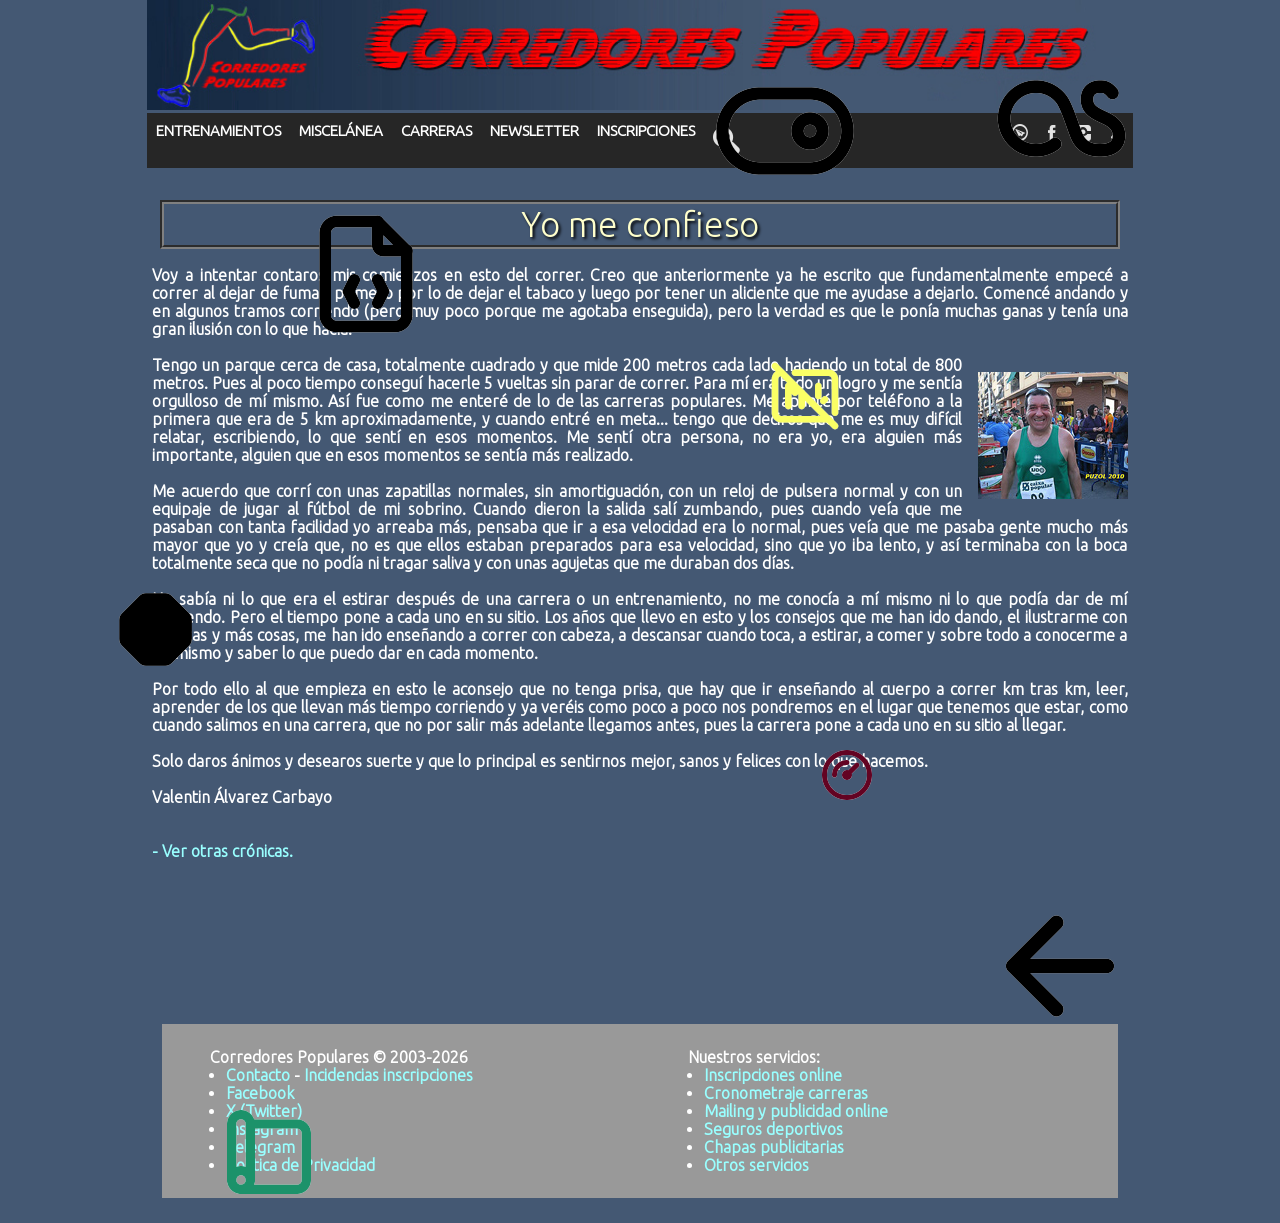 This screenshot has width=1280, height=1223. Describe the element at coordinates (847, 775) in the screenshot. I see `view performance metrics or speed` at that location.